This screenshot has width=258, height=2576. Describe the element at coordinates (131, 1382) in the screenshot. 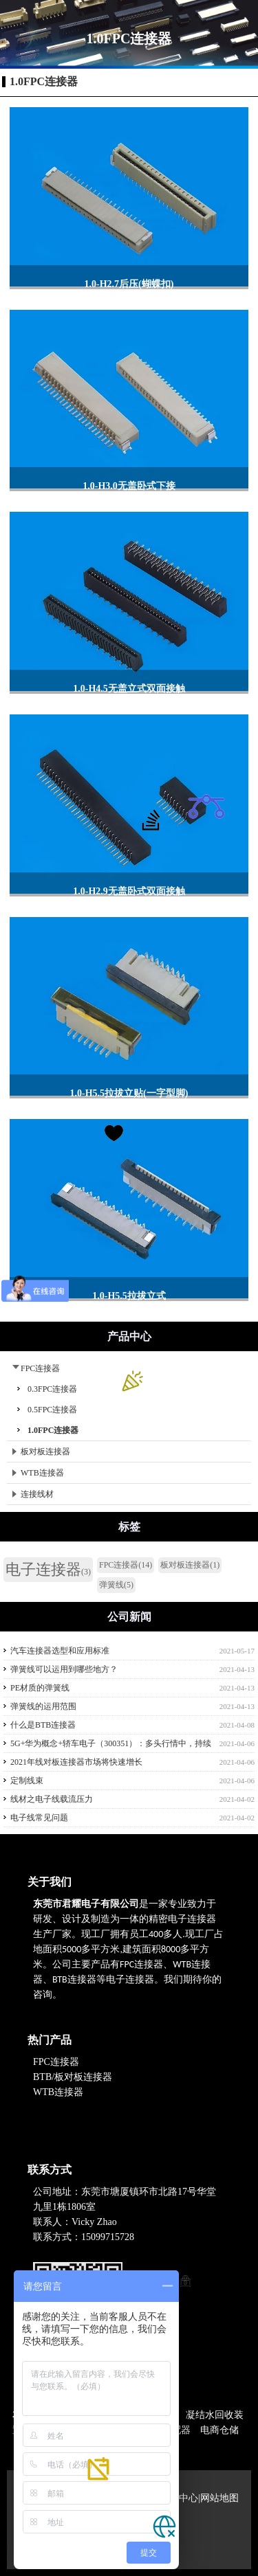

I see `indicates a celebration or achievement` at that location.